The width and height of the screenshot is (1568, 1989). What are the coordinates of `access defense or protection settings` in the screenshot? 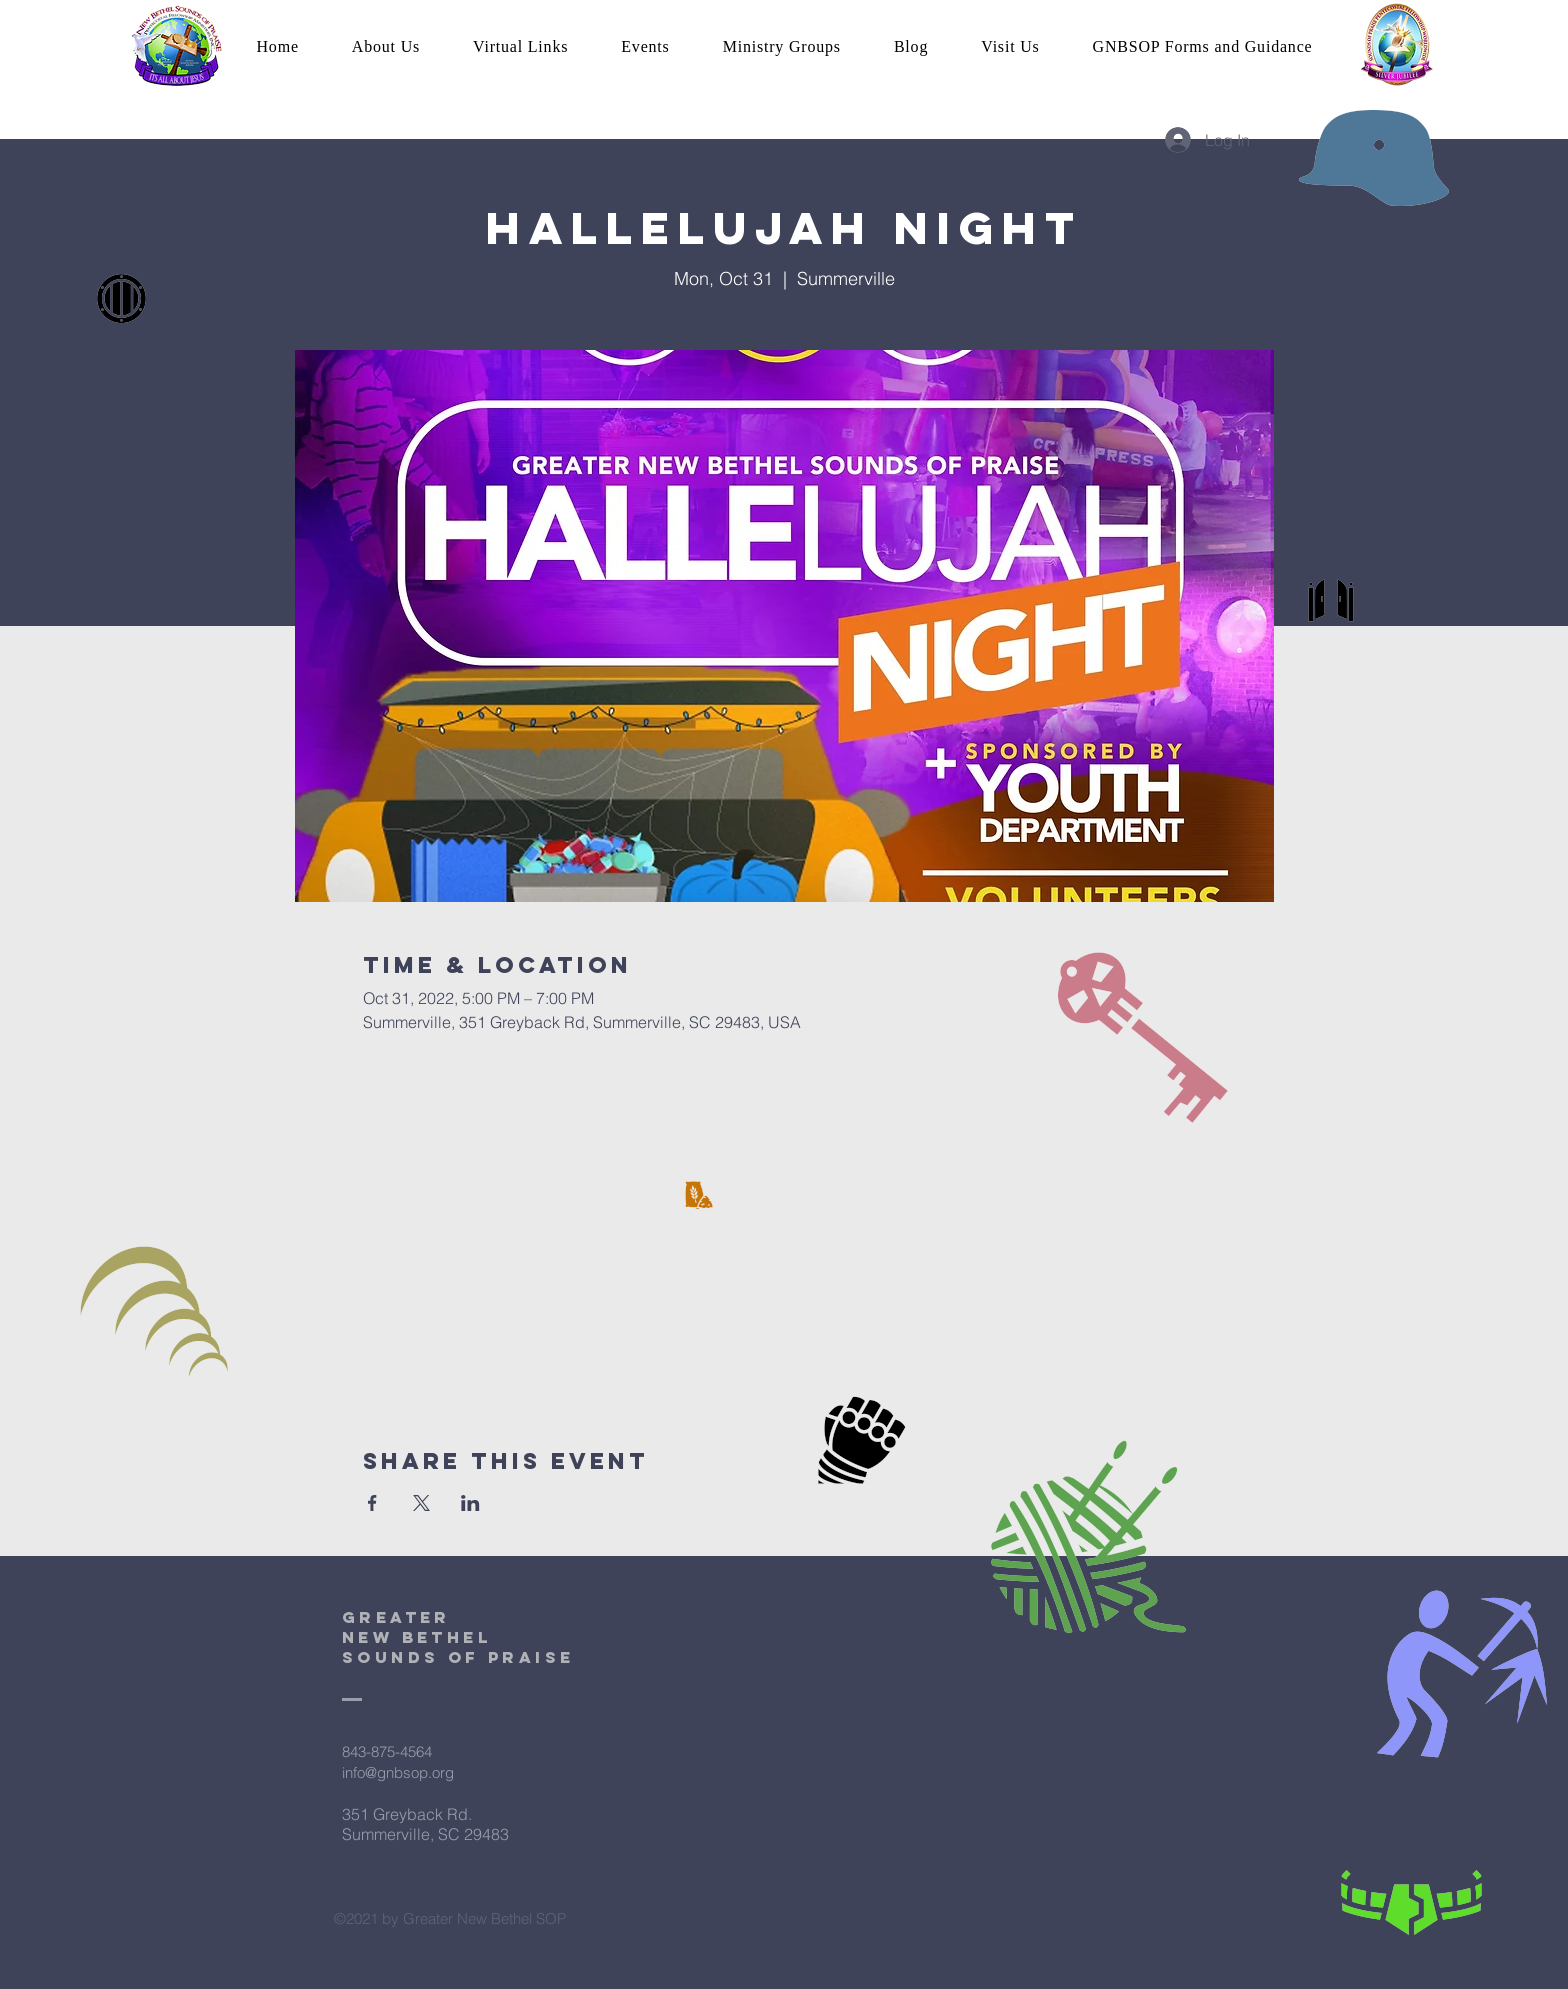 It's located at (121, 298).